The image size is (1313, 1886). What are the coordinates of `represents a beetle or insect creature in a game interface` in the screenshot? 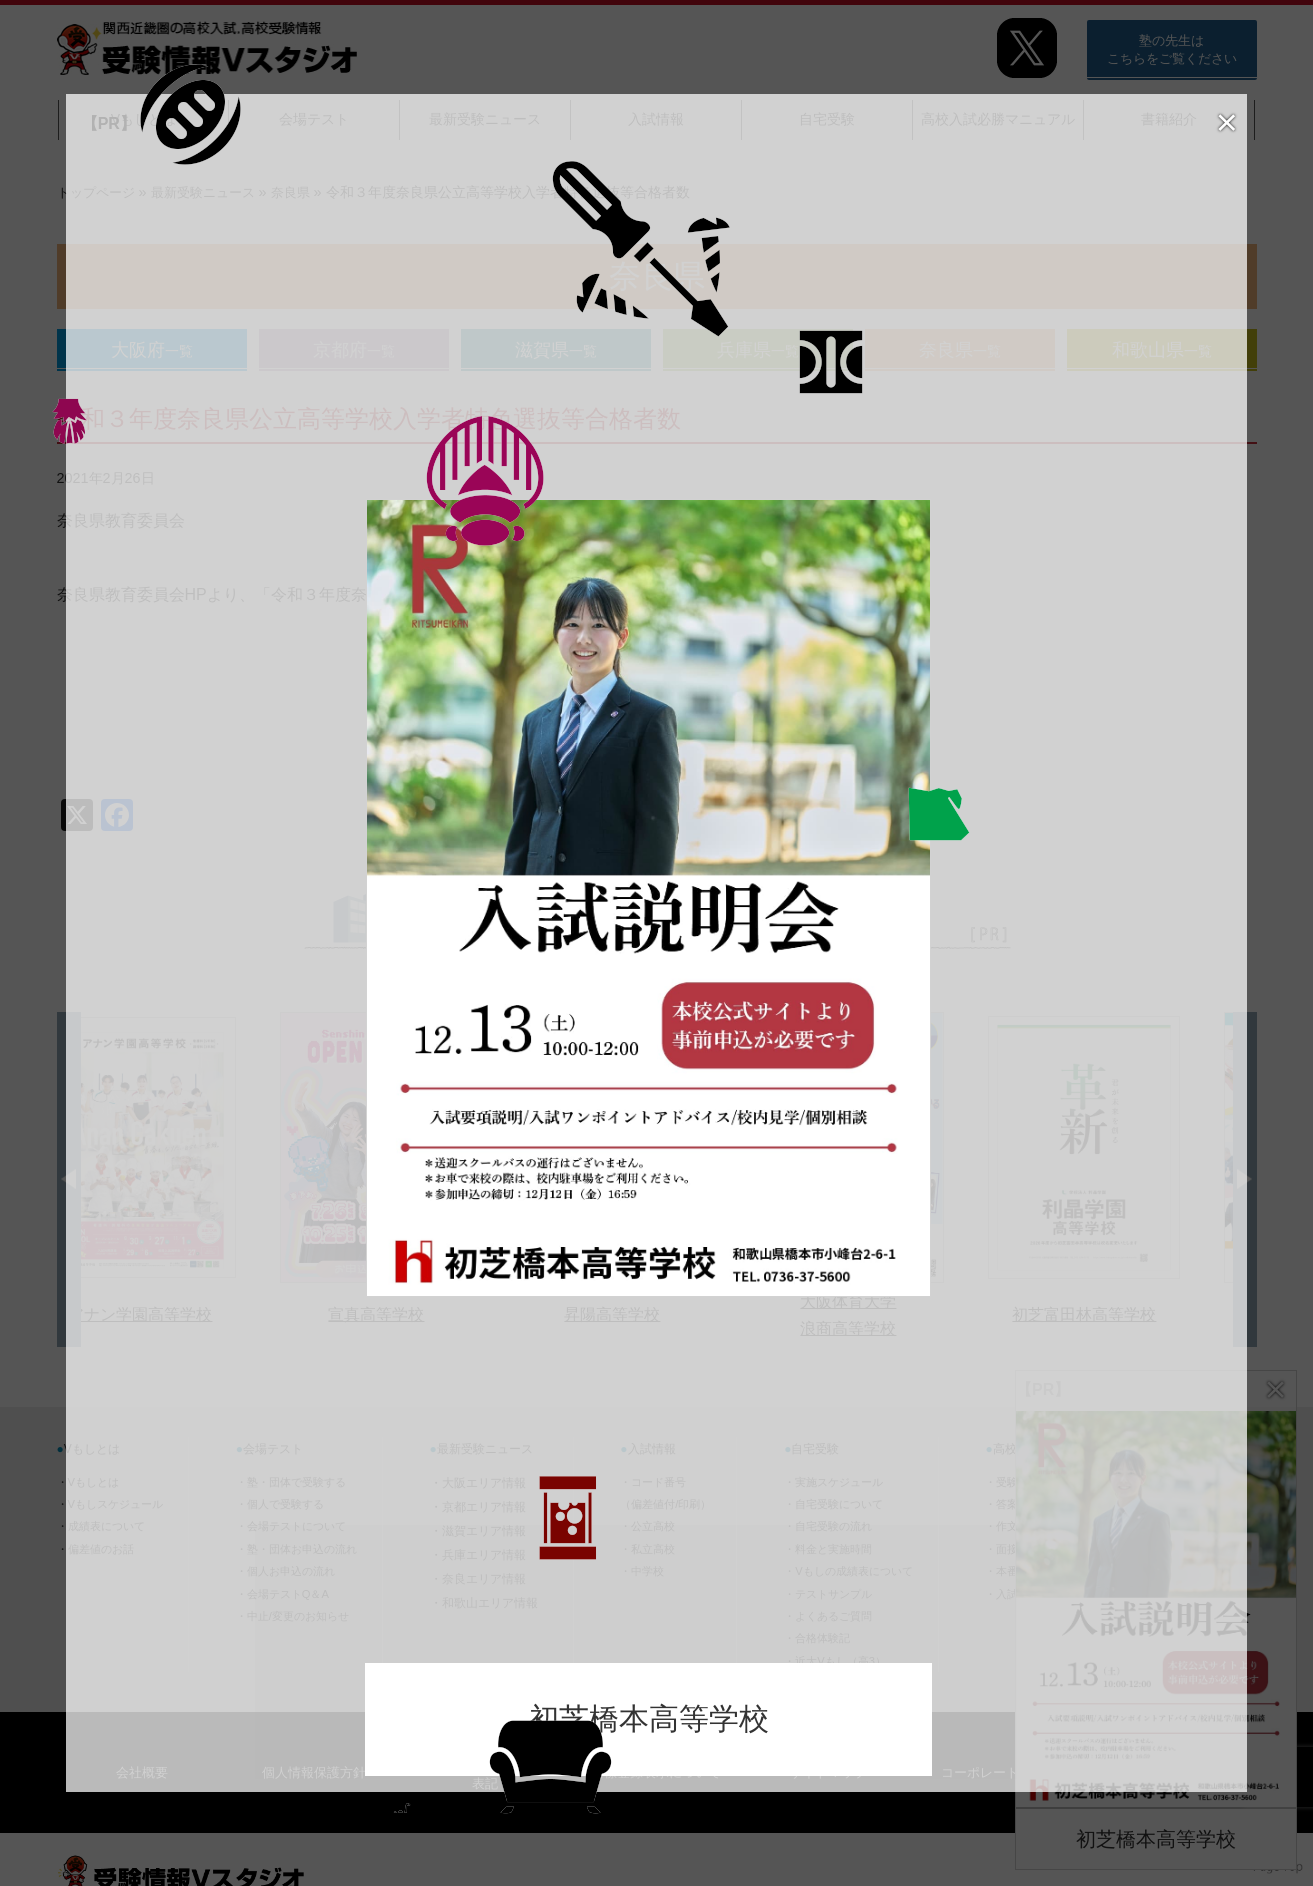 It's located at (484, 482).